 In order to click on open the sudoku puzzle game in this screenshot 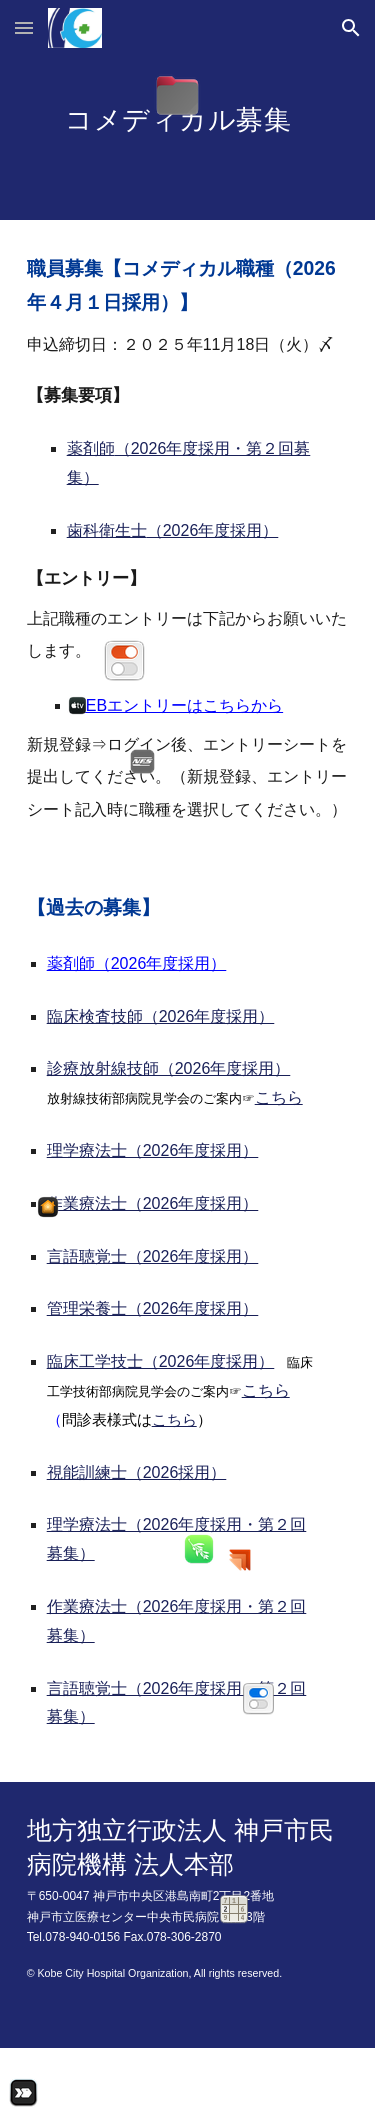, I will do `click(234, 1909)`.